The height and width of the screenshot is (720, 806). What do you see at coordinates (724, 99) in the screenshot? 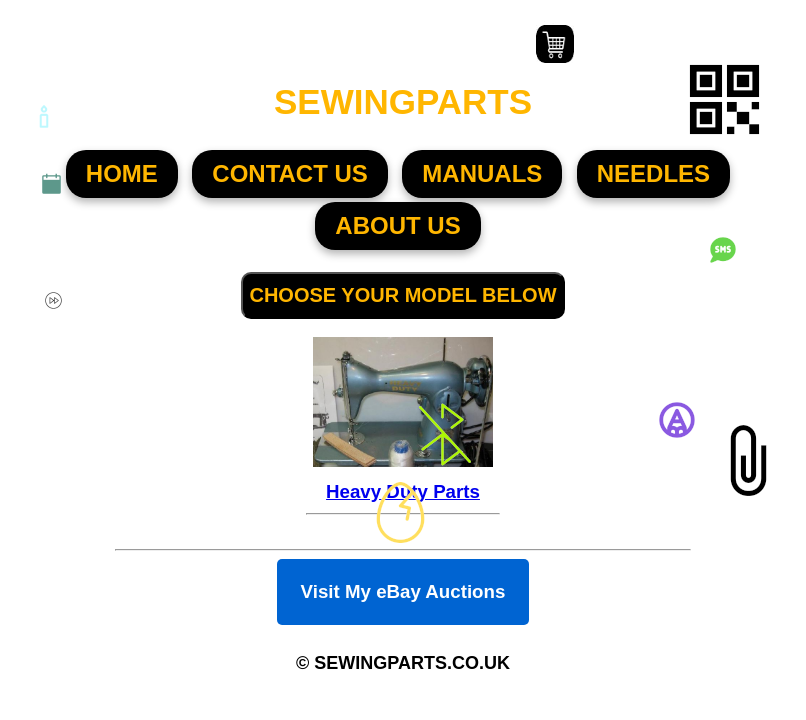
I see `scan or generate a QR code` at bounding box center [724, 99].